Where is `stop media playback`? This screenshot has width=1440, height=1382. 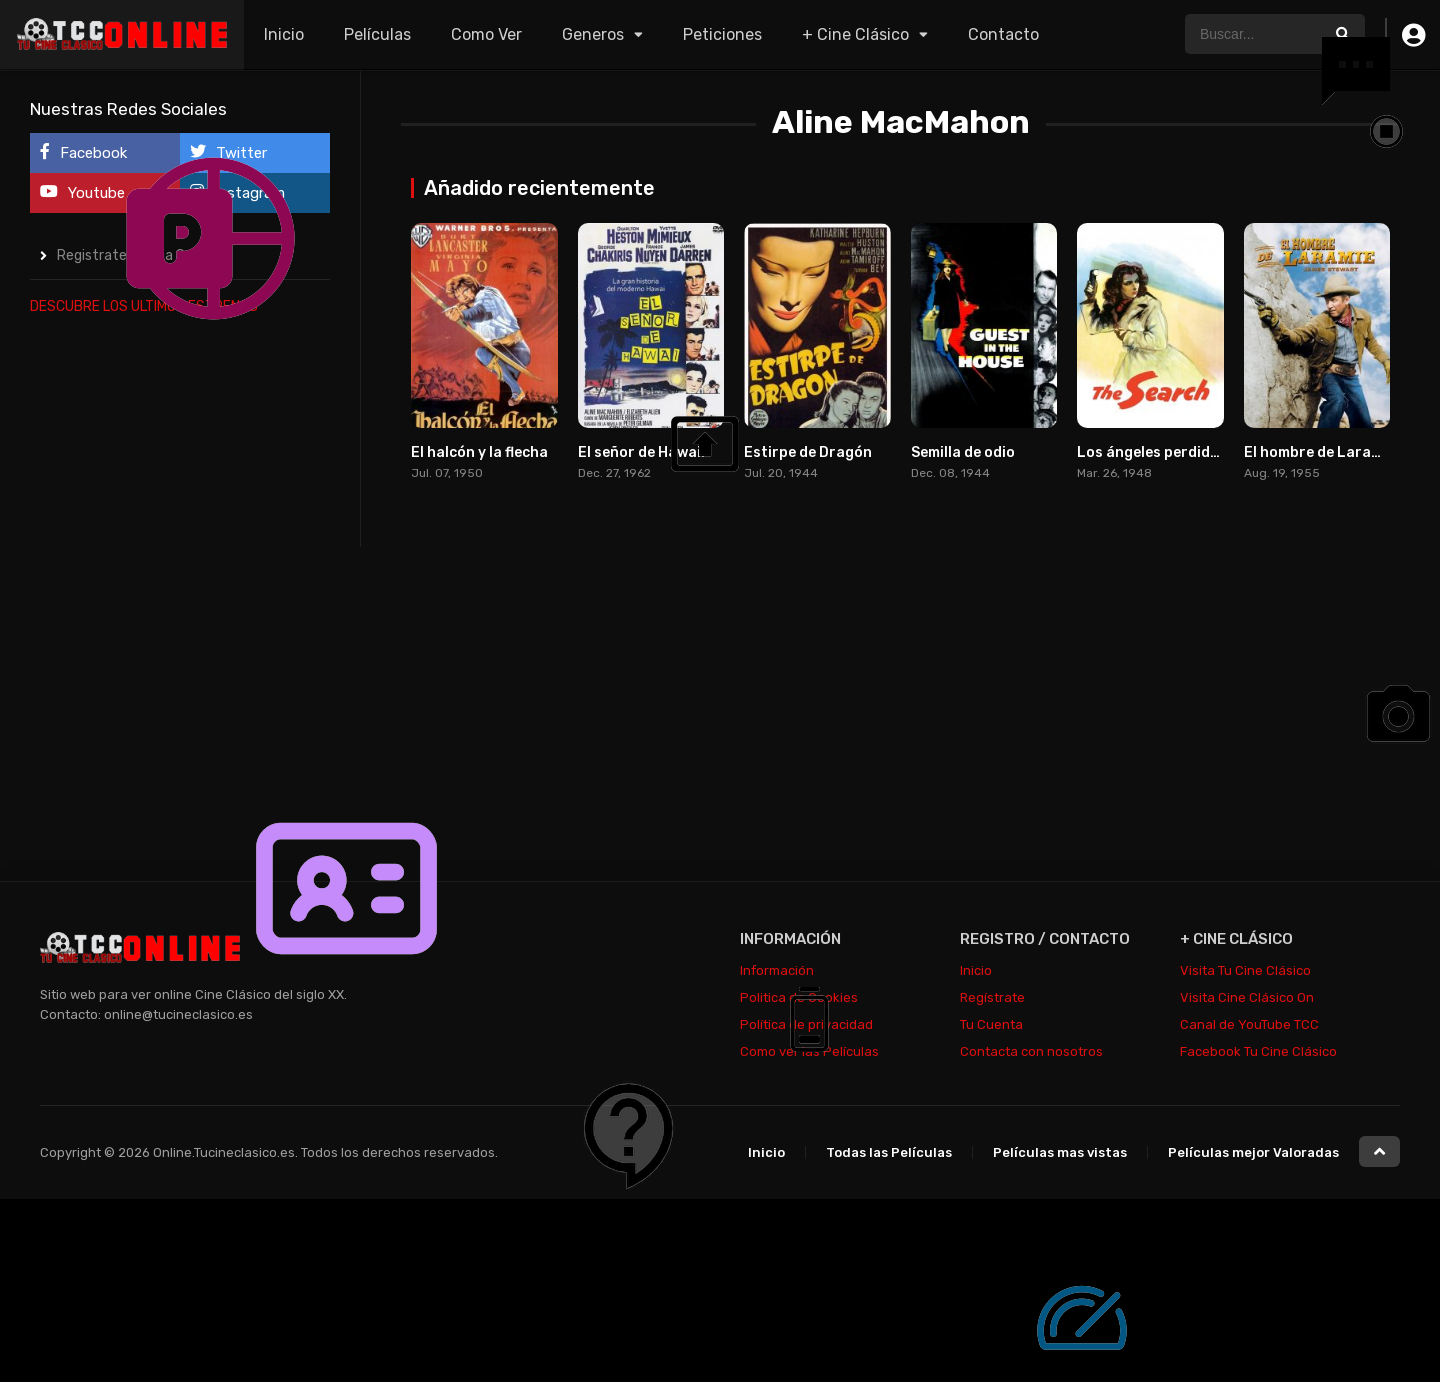 stop media playback is located at coordinates (1386, 131).